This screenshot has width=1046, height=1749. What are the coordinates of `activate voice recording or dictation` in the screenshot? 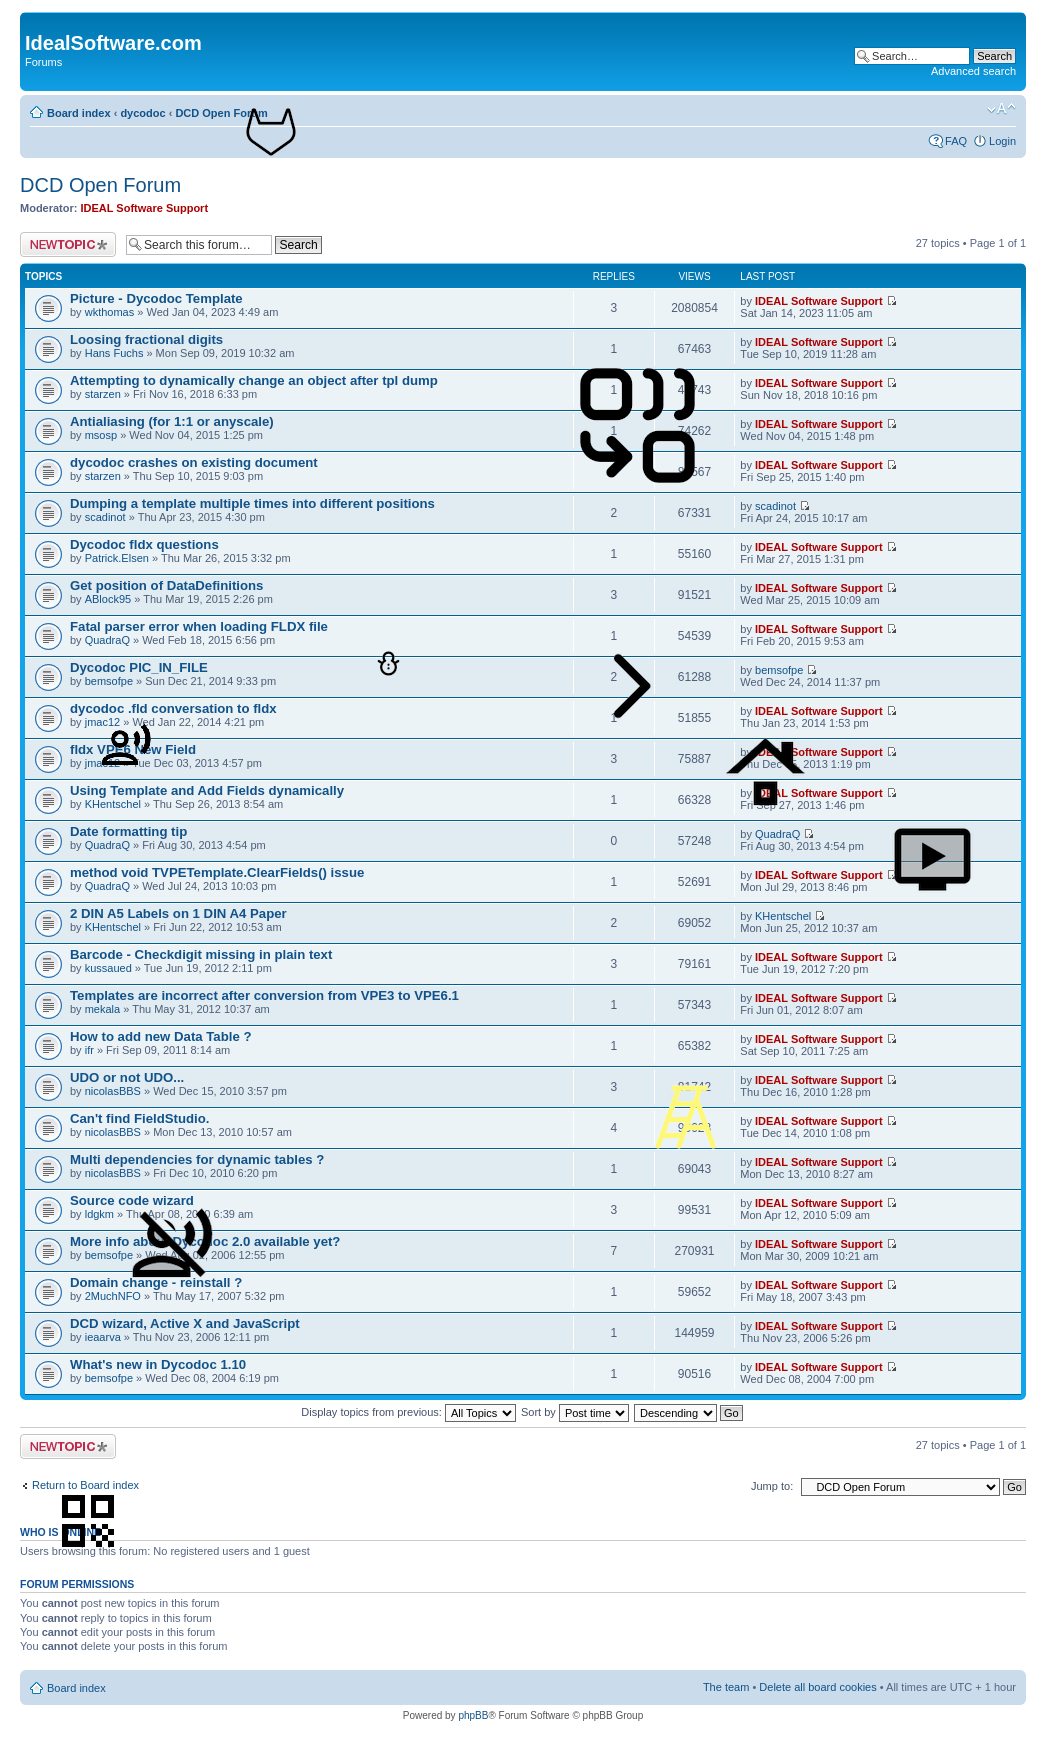 It's located at (126, 745).